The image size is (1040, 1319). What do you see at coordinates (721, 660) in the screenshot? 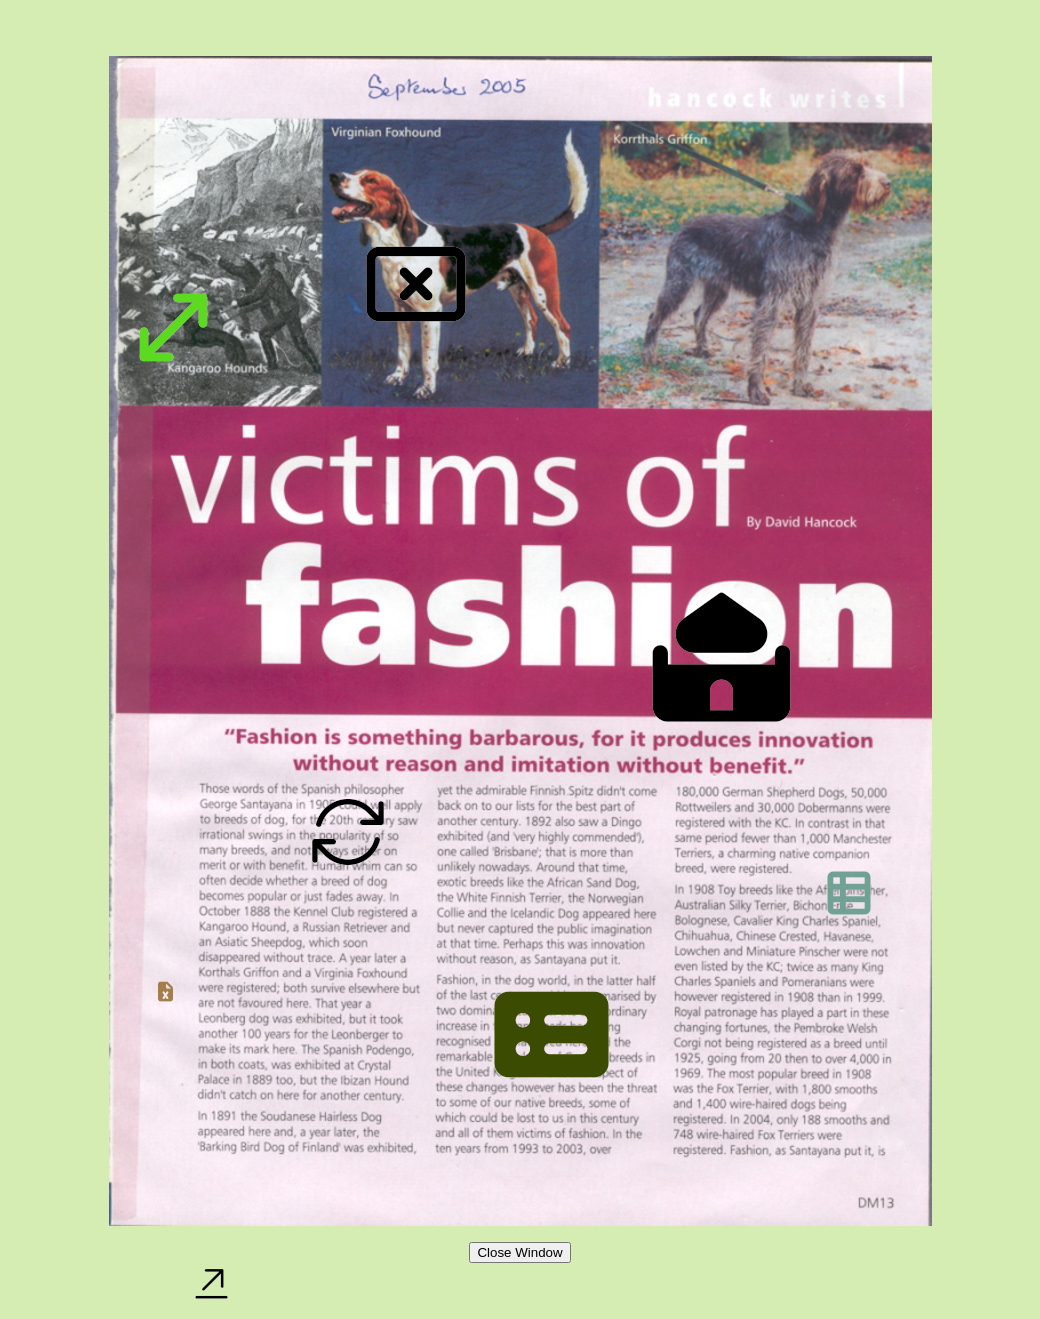
I see `find nearby mosques` at bounding box center [721, 660].